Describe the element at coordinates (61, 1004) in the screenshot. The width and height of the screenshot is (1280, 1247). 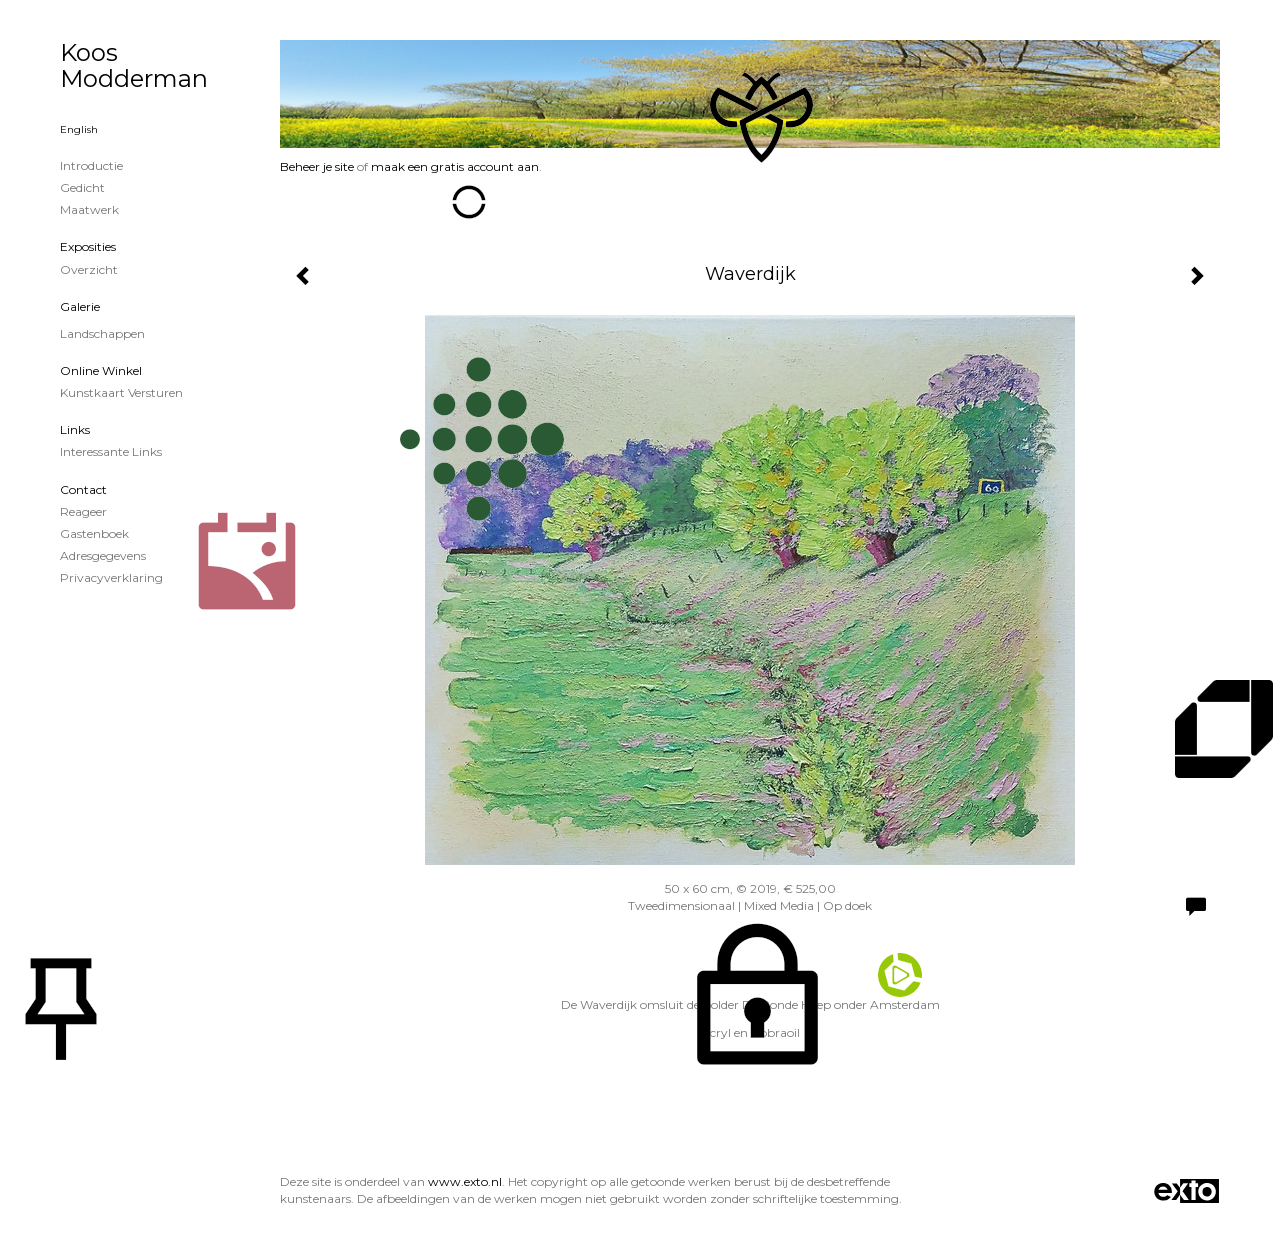
I see `pin an item to keep it visible` at that location.